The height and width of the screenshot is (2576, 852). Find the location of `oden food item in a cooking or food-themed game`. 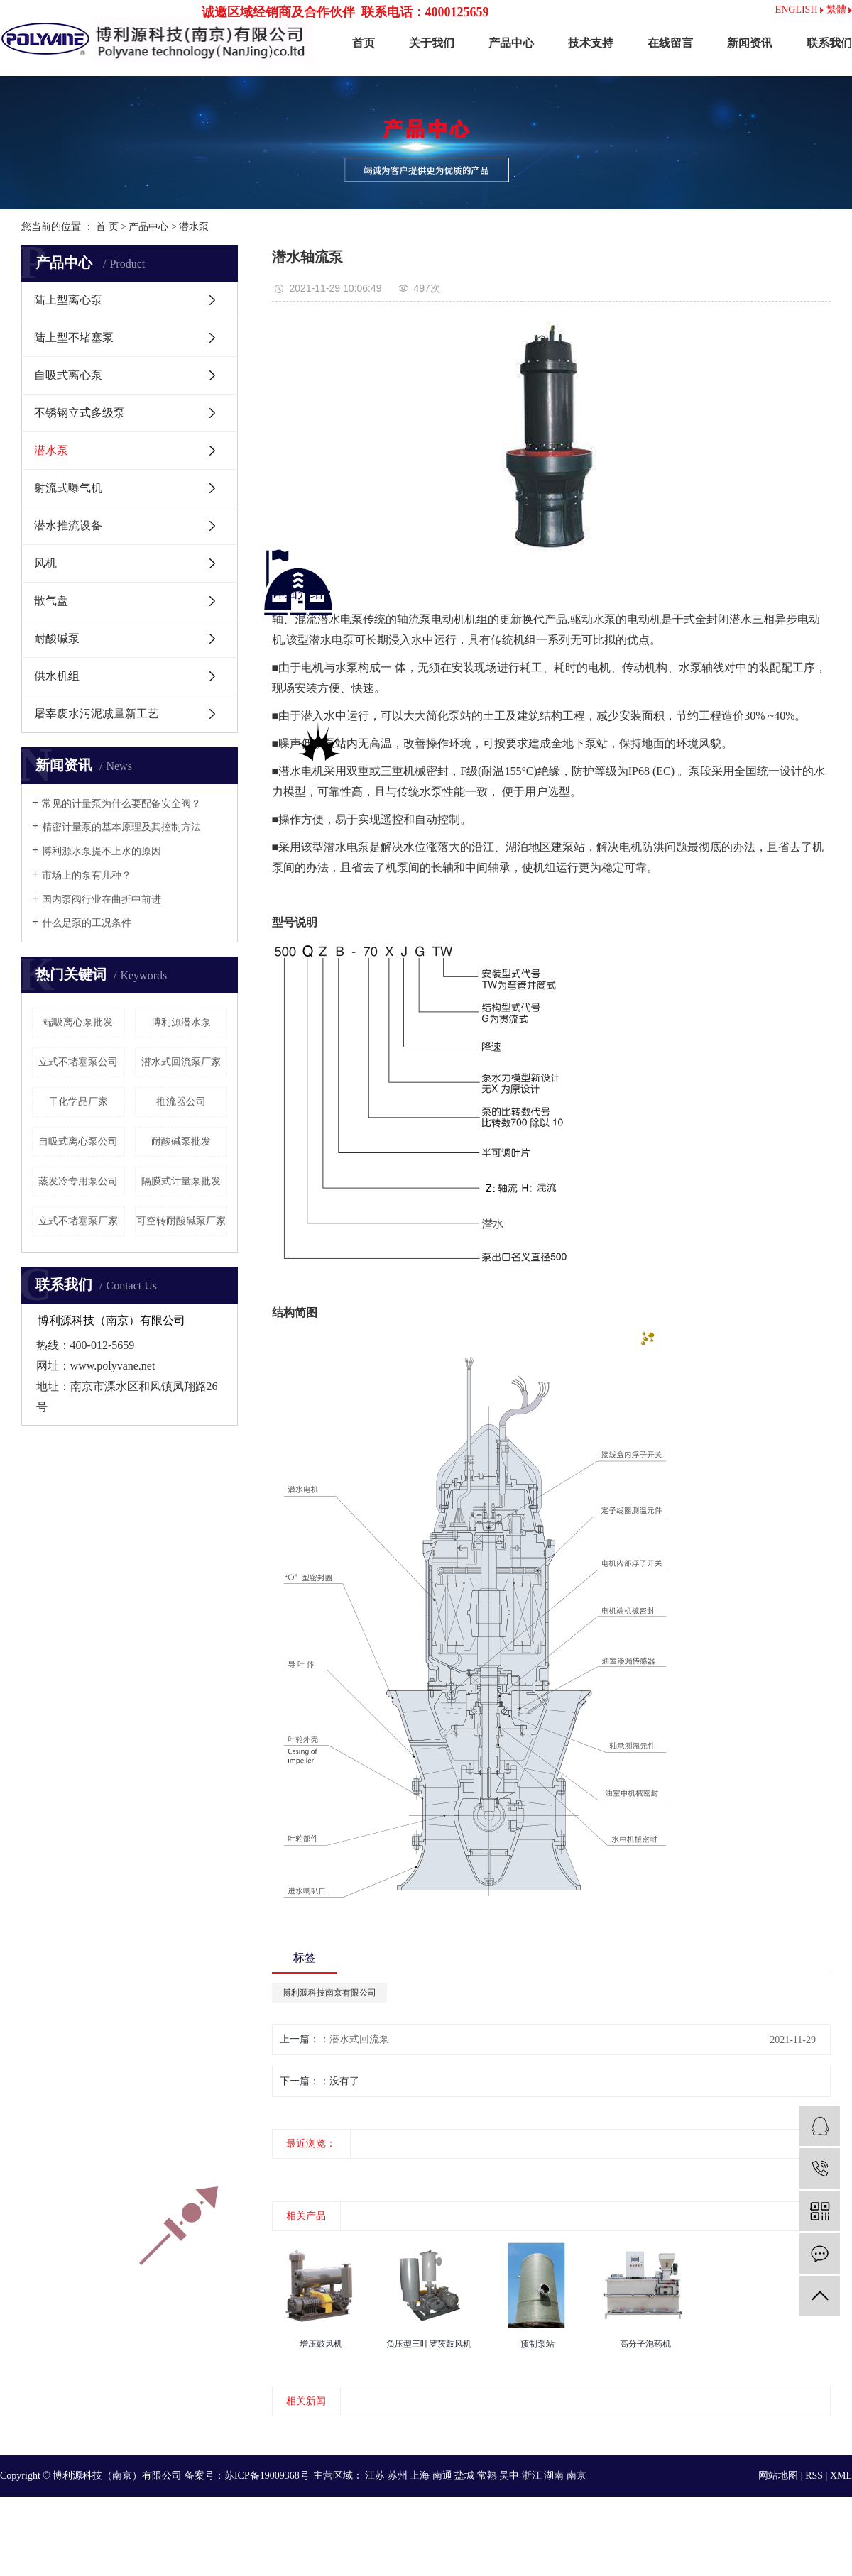

oden food item in a cooking or food-themed game is located at coordinates (178, 2225).